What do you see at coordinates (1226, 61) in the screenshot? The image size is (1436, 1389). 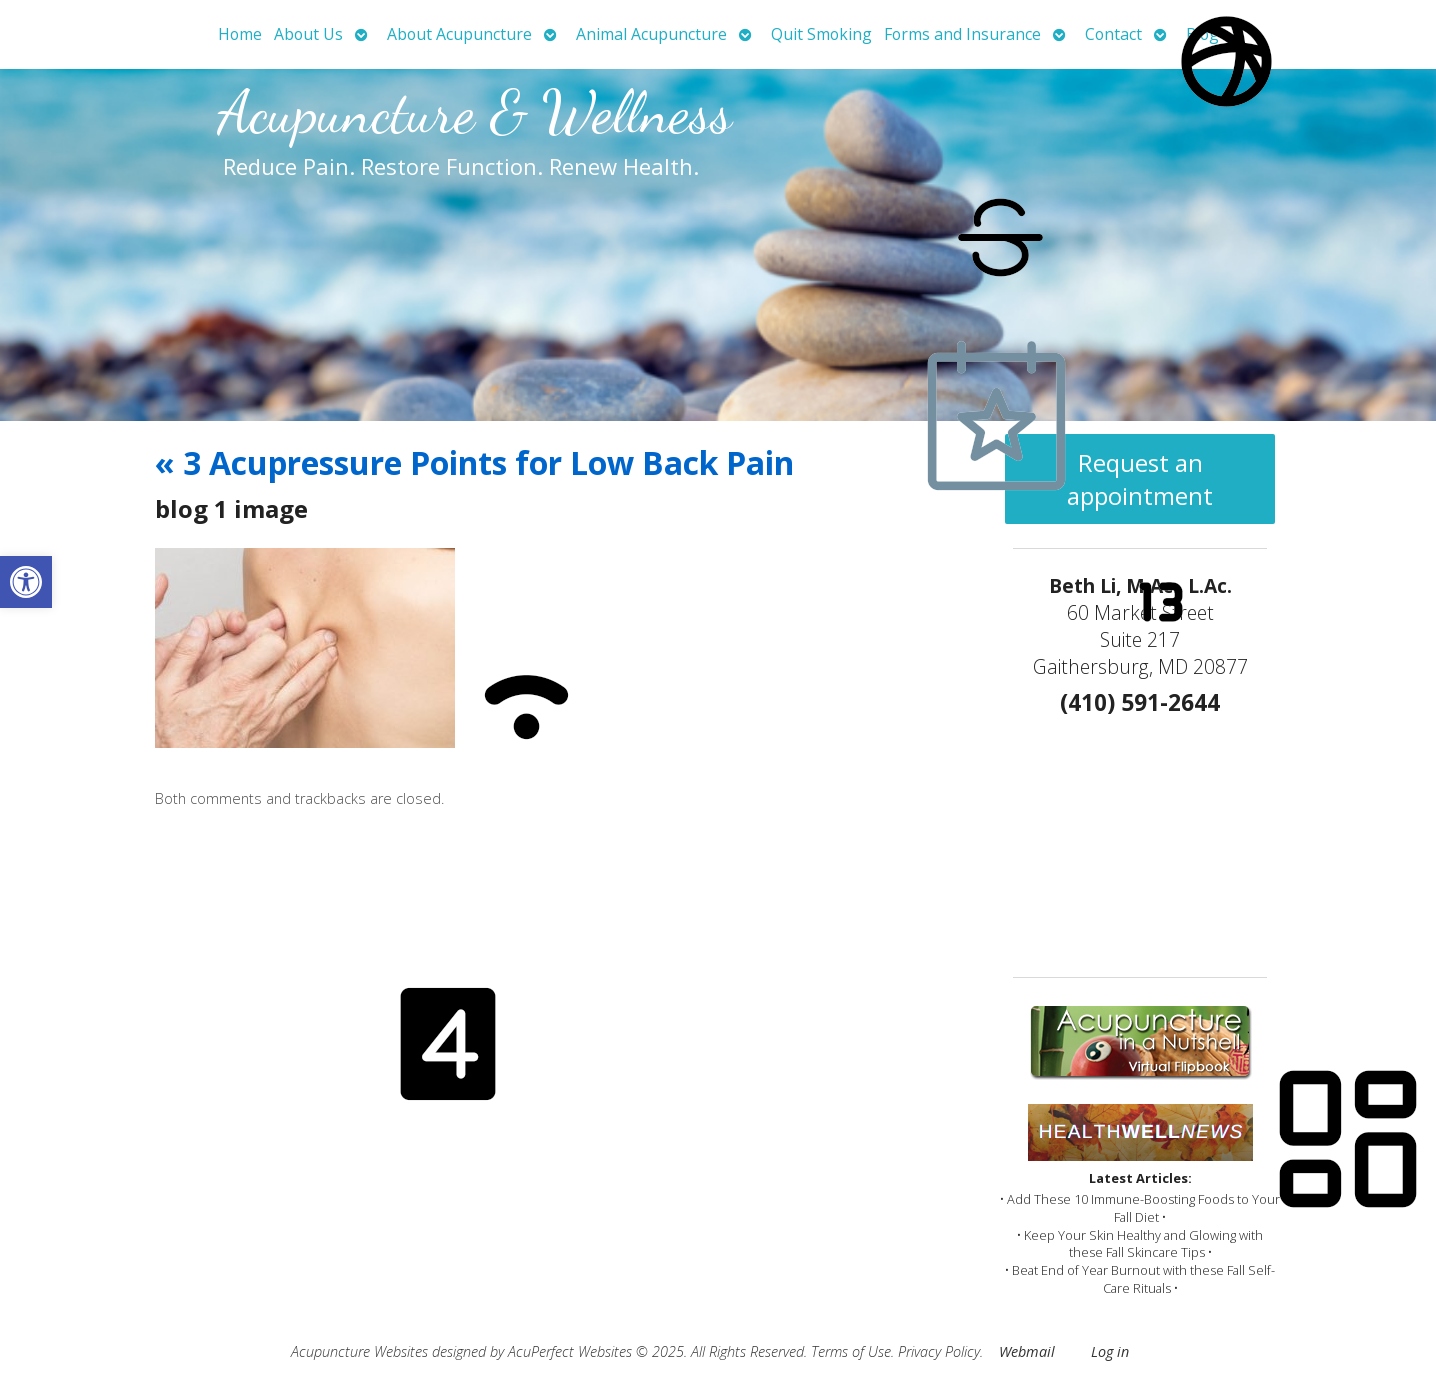 I see `access games or entertainment section` at bounding box center [1226, 61].